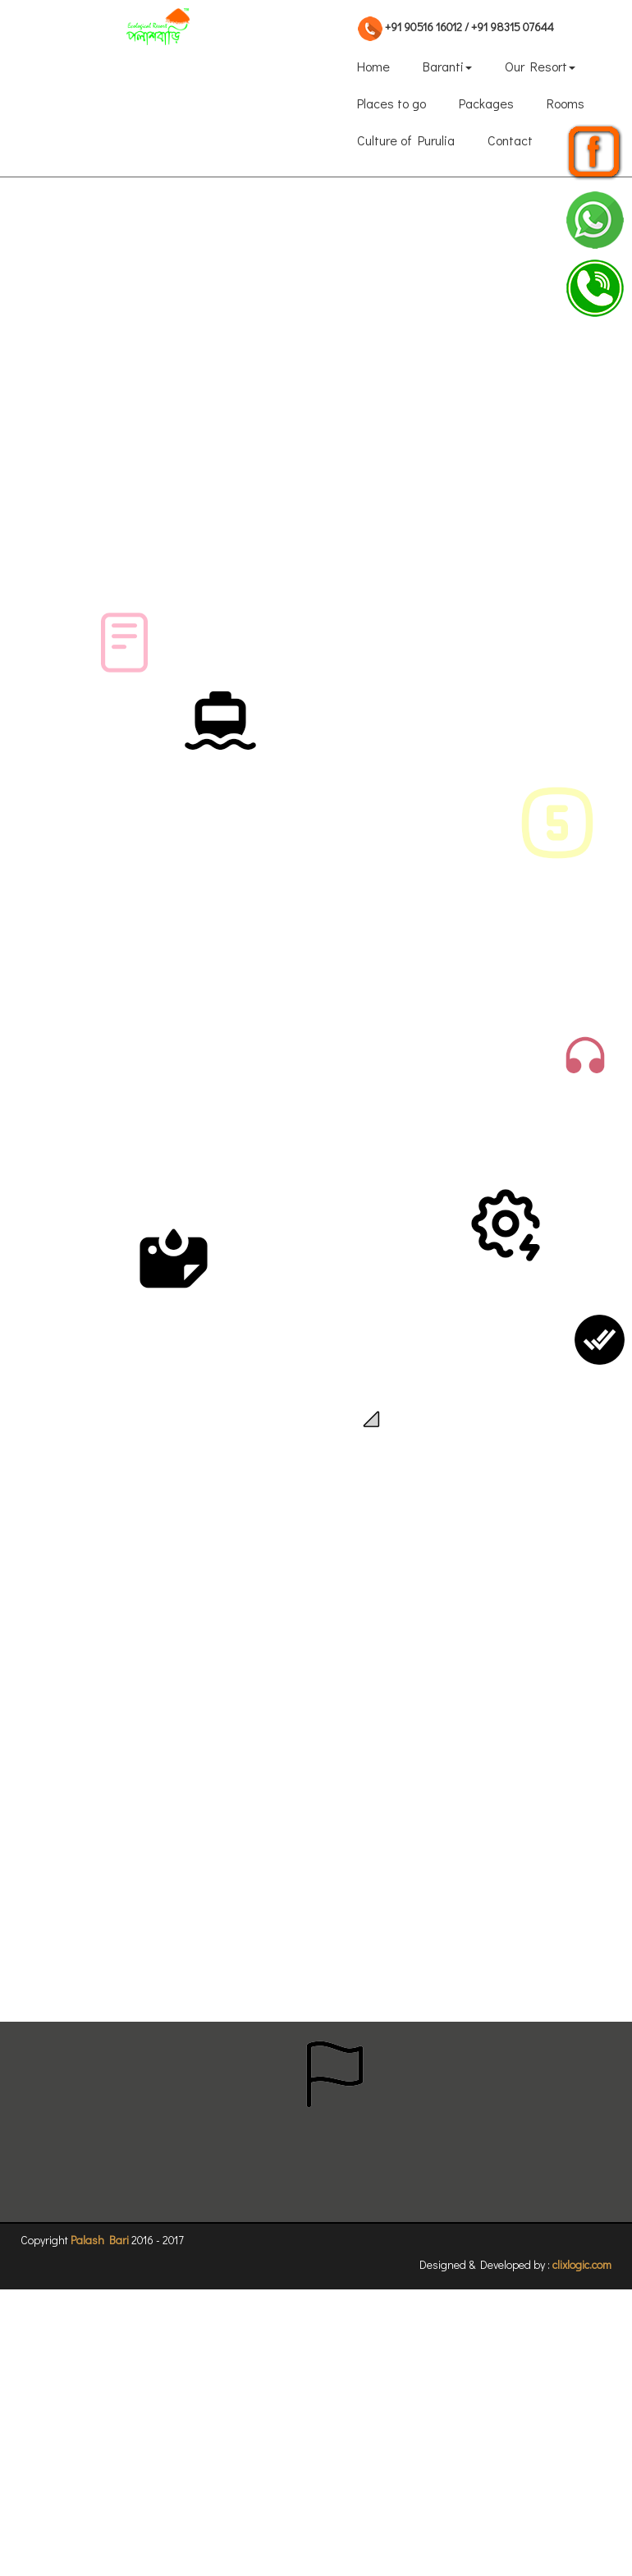 Image resolution: width=632 pixels, height=2576 pixels. What do you see at coordinates (599, 1339) in the screenshot?
I see `all tasks completed successfully` at bounding box center [599, 1339].